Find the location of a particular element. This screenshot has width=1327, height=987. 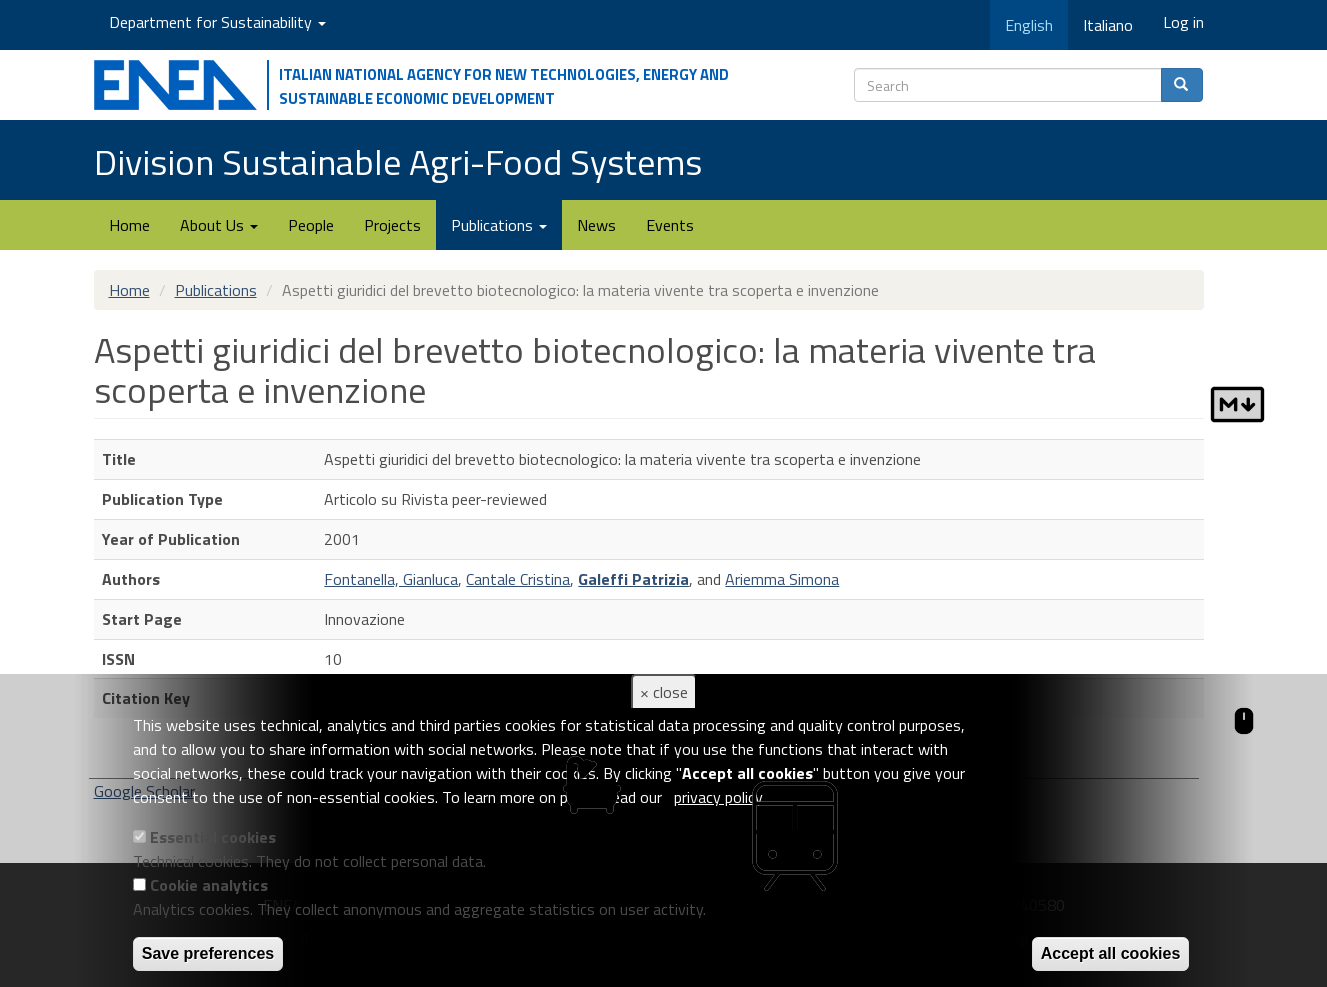

view train schedules or transit options is located at coordinates (795, 832).